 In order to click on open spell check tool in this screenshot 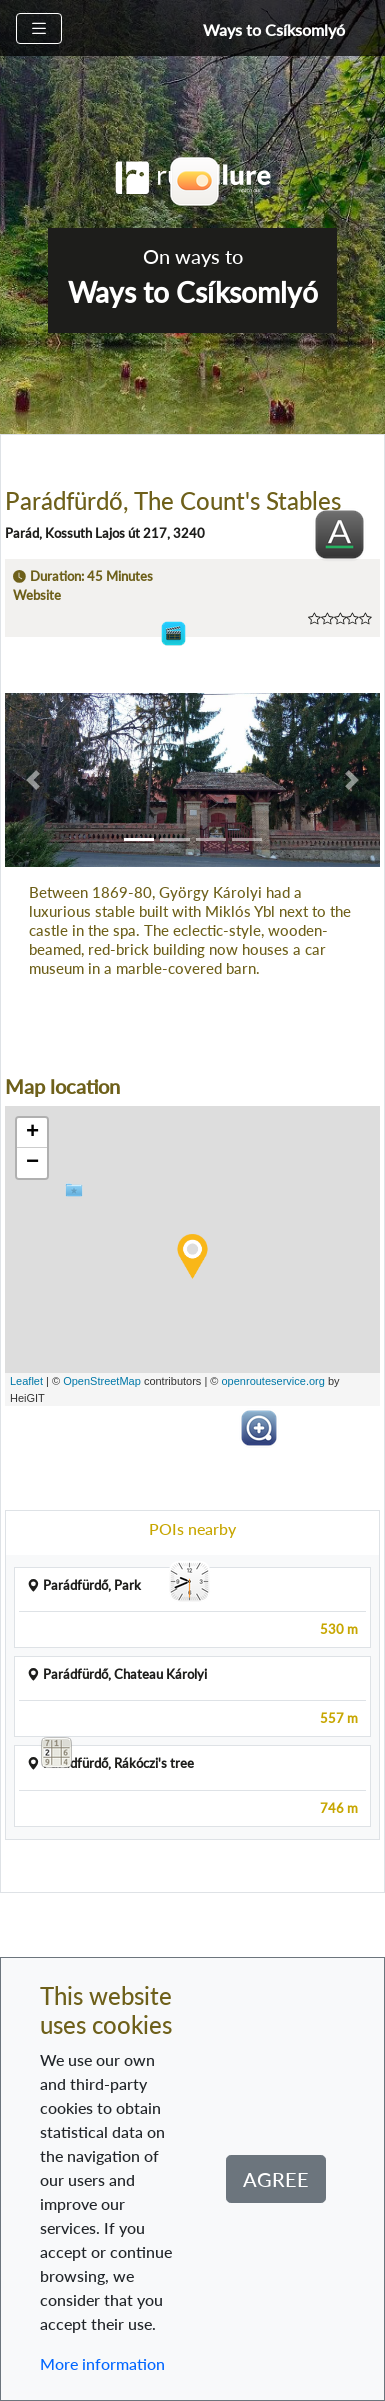, I will do `click(339, 534)`.